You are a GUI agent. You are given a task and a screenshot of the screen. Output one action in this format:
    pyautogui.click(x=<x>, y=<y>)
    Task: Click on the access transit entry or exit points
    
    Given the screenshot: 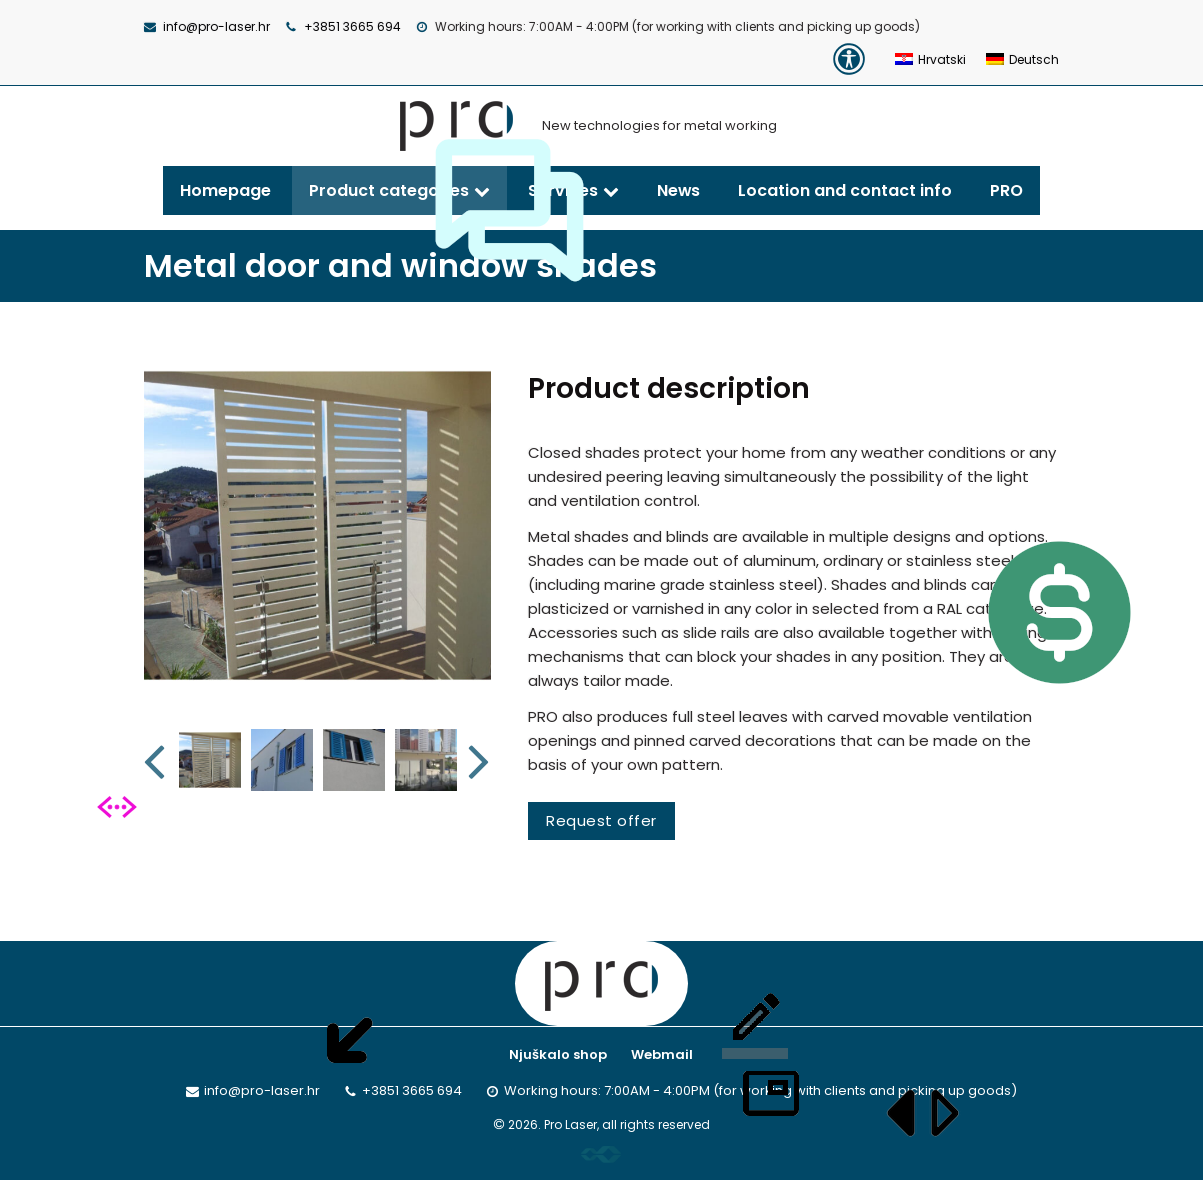 What is the action you would take?
    pyautogui.click(x=351, y=1039)
    